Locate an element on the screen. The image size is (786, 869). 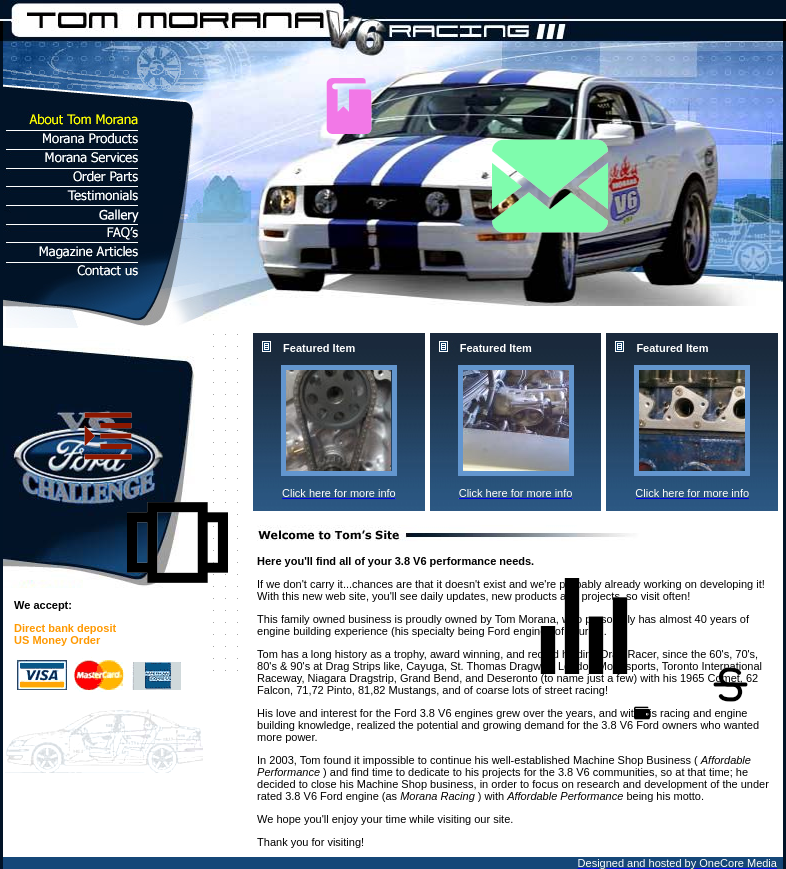
apply strikethrough formatting to selected text is located at coordinates (730, 684).